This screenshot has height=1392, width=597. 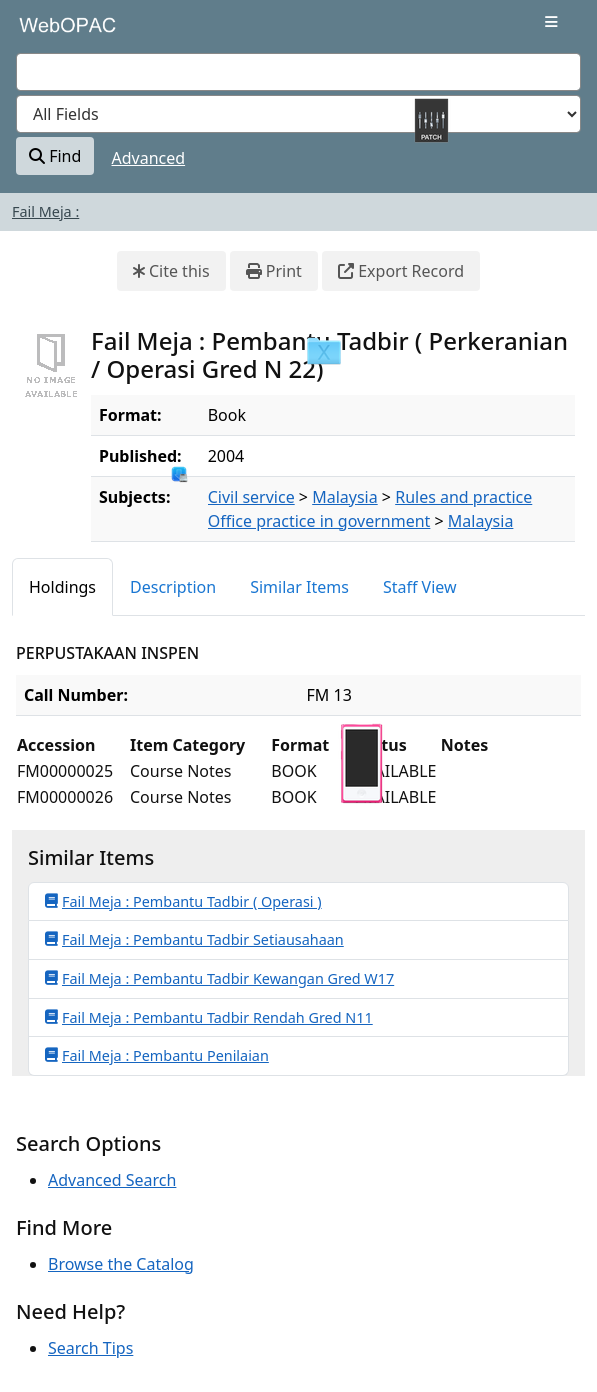 What do you see at coordinates (179, 474) in the screenshot?
I see `install or update system software` at bounding box center [179, 474].